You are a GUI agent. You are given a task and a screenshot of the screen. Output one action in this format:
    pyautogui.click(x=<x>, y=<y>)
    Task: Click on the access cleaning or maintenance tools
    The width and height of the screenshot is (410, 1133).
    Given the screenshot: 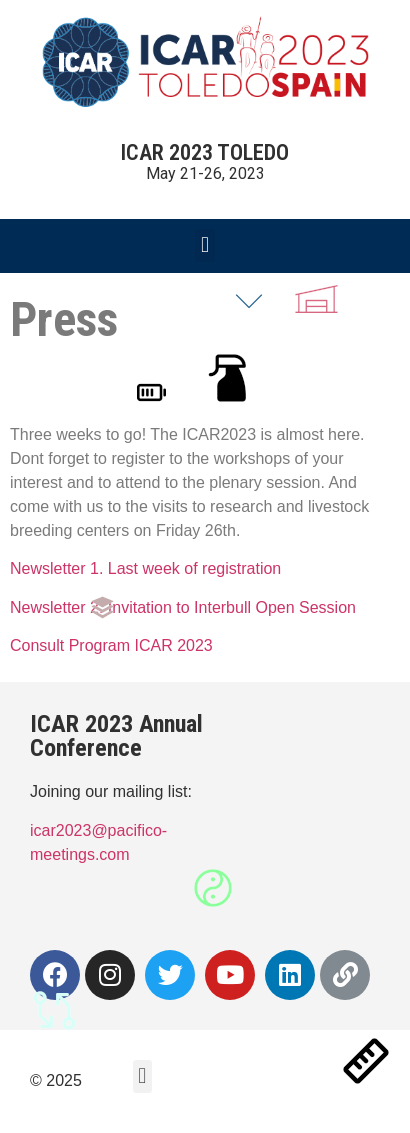 What is the action you would take?
    pyautogui.click(x=229, y=378)
    